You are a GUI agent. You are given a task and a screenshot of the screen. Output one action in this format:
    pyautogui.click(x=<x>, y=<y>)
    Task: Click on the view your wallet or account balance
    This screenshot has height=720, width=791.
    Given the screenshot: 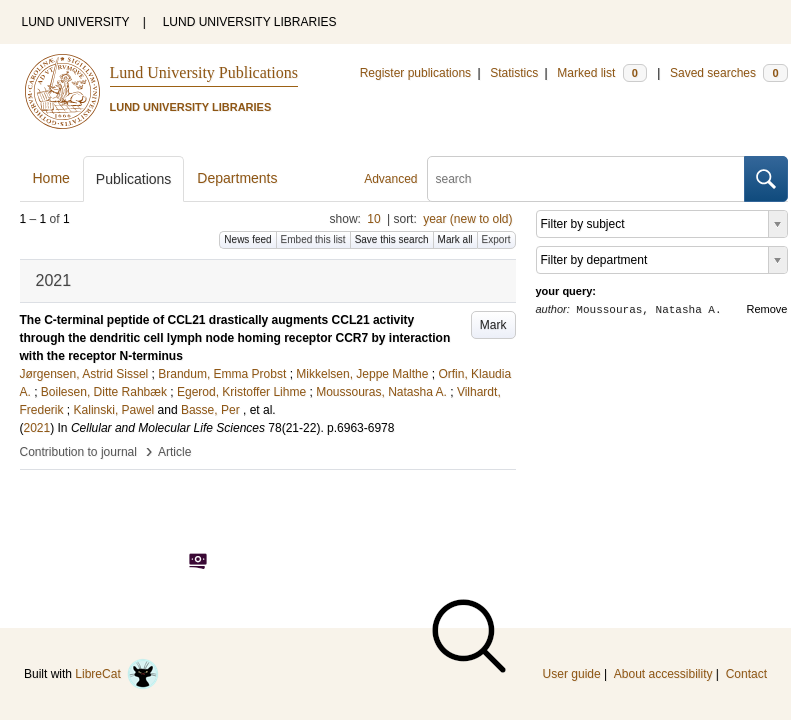 What is the action you would take?
    pyautogui.click(x=198, y=561)
    